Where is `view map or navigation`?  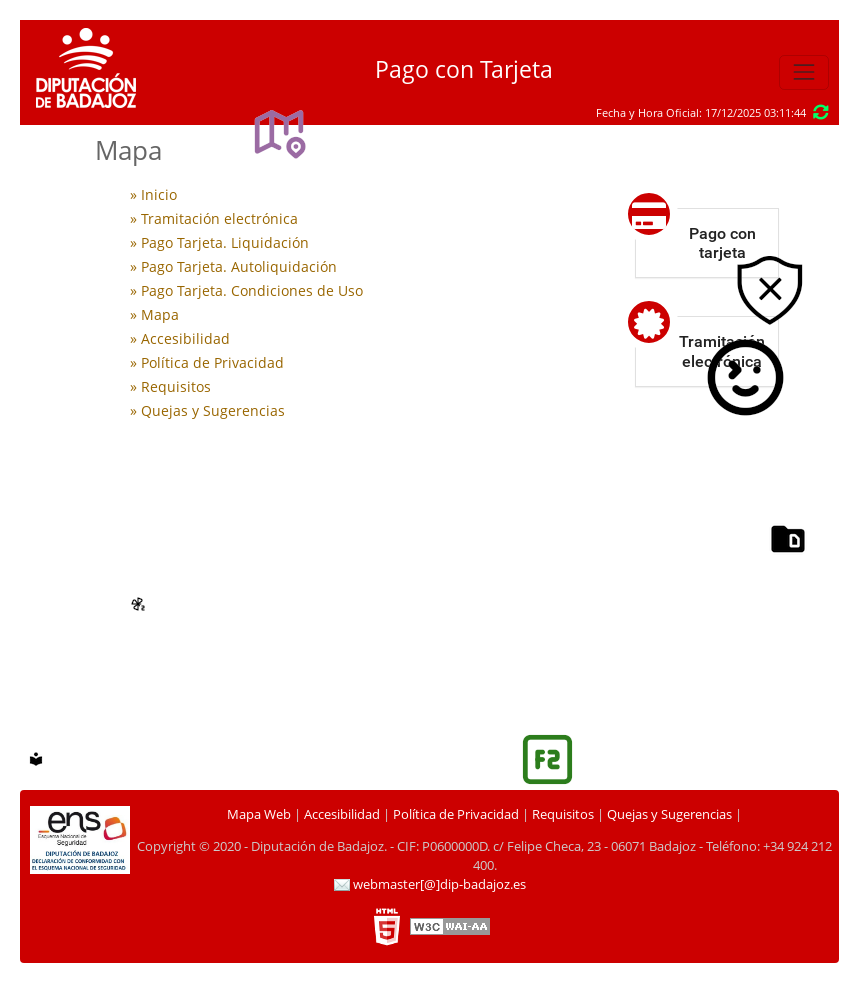 view map or navigation is located at coordinates (279, 132).